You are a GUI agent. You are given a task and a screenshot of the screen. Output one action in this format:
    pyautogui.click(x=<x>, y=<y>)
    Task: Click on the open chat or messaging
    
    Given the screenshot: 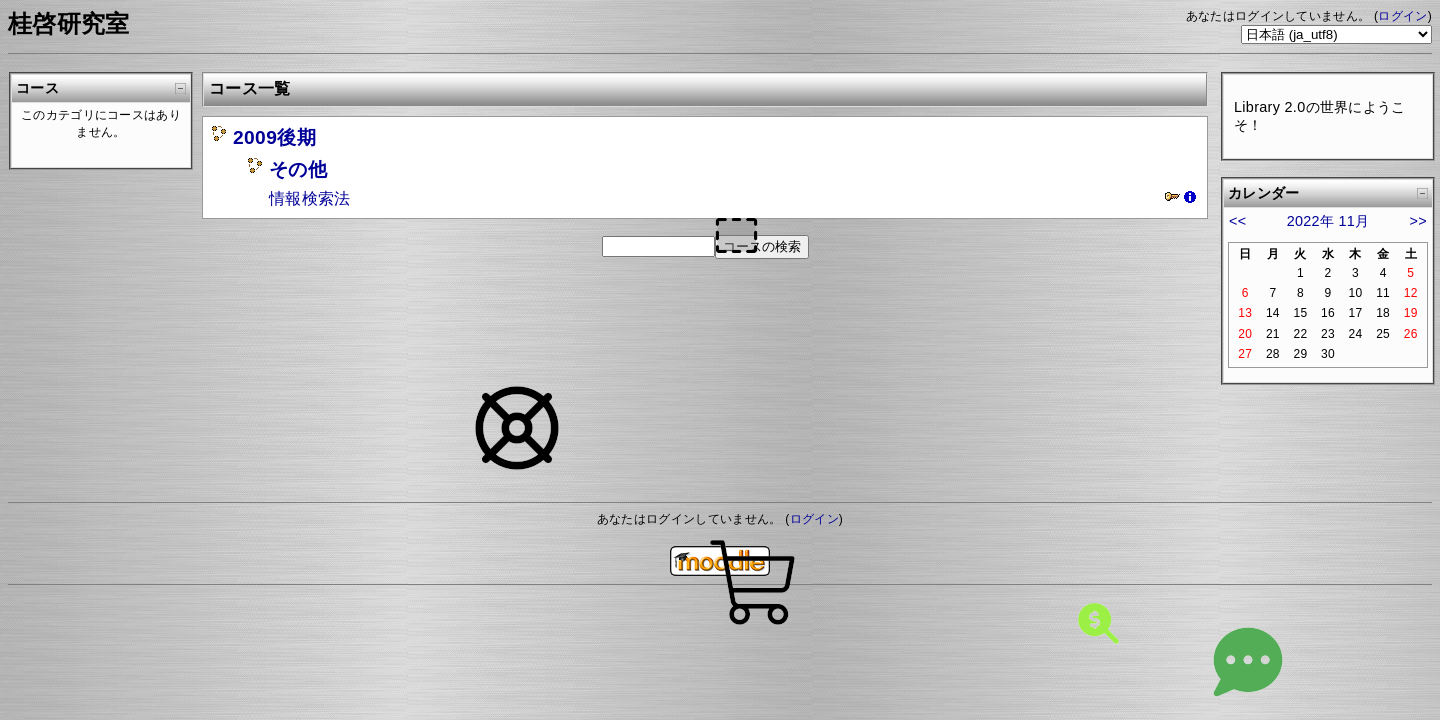 What is the action you would take?
    pyautogui.click(x=1248, y=662)
    